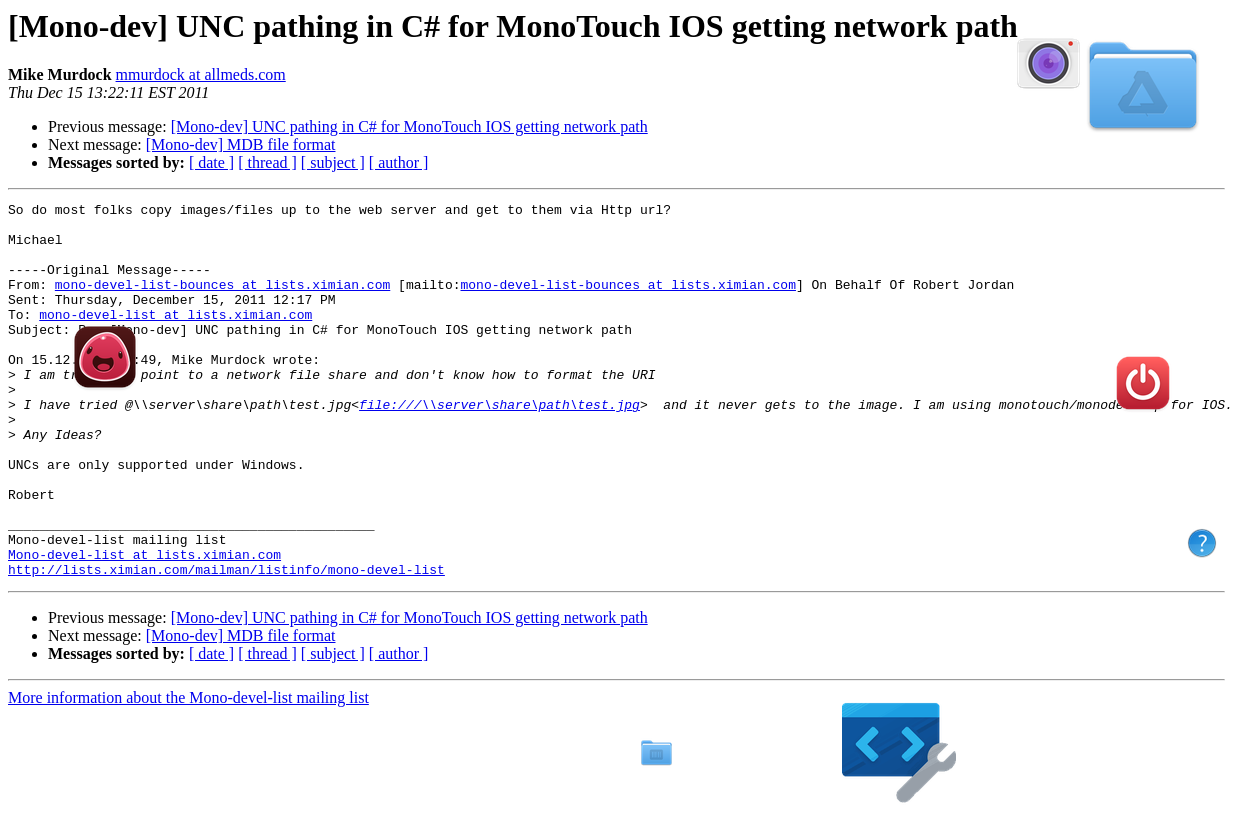  I want to click on open folder containing scanned OCR documents, so click(656, 752).